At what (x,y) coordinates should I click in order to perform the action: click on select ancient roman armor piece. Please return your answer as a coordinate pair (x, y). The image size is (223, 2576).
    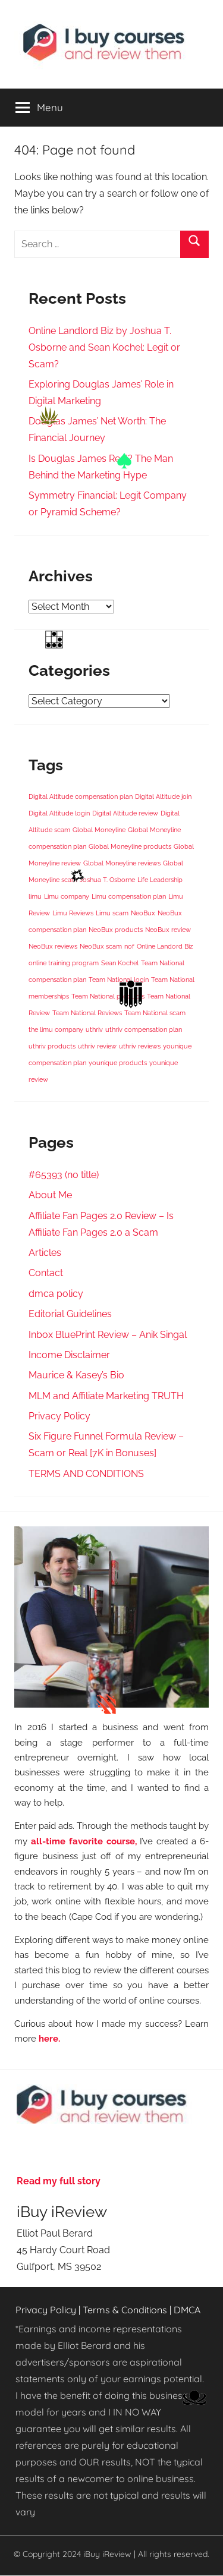
    Looking at the image, I should click on (131, 994).